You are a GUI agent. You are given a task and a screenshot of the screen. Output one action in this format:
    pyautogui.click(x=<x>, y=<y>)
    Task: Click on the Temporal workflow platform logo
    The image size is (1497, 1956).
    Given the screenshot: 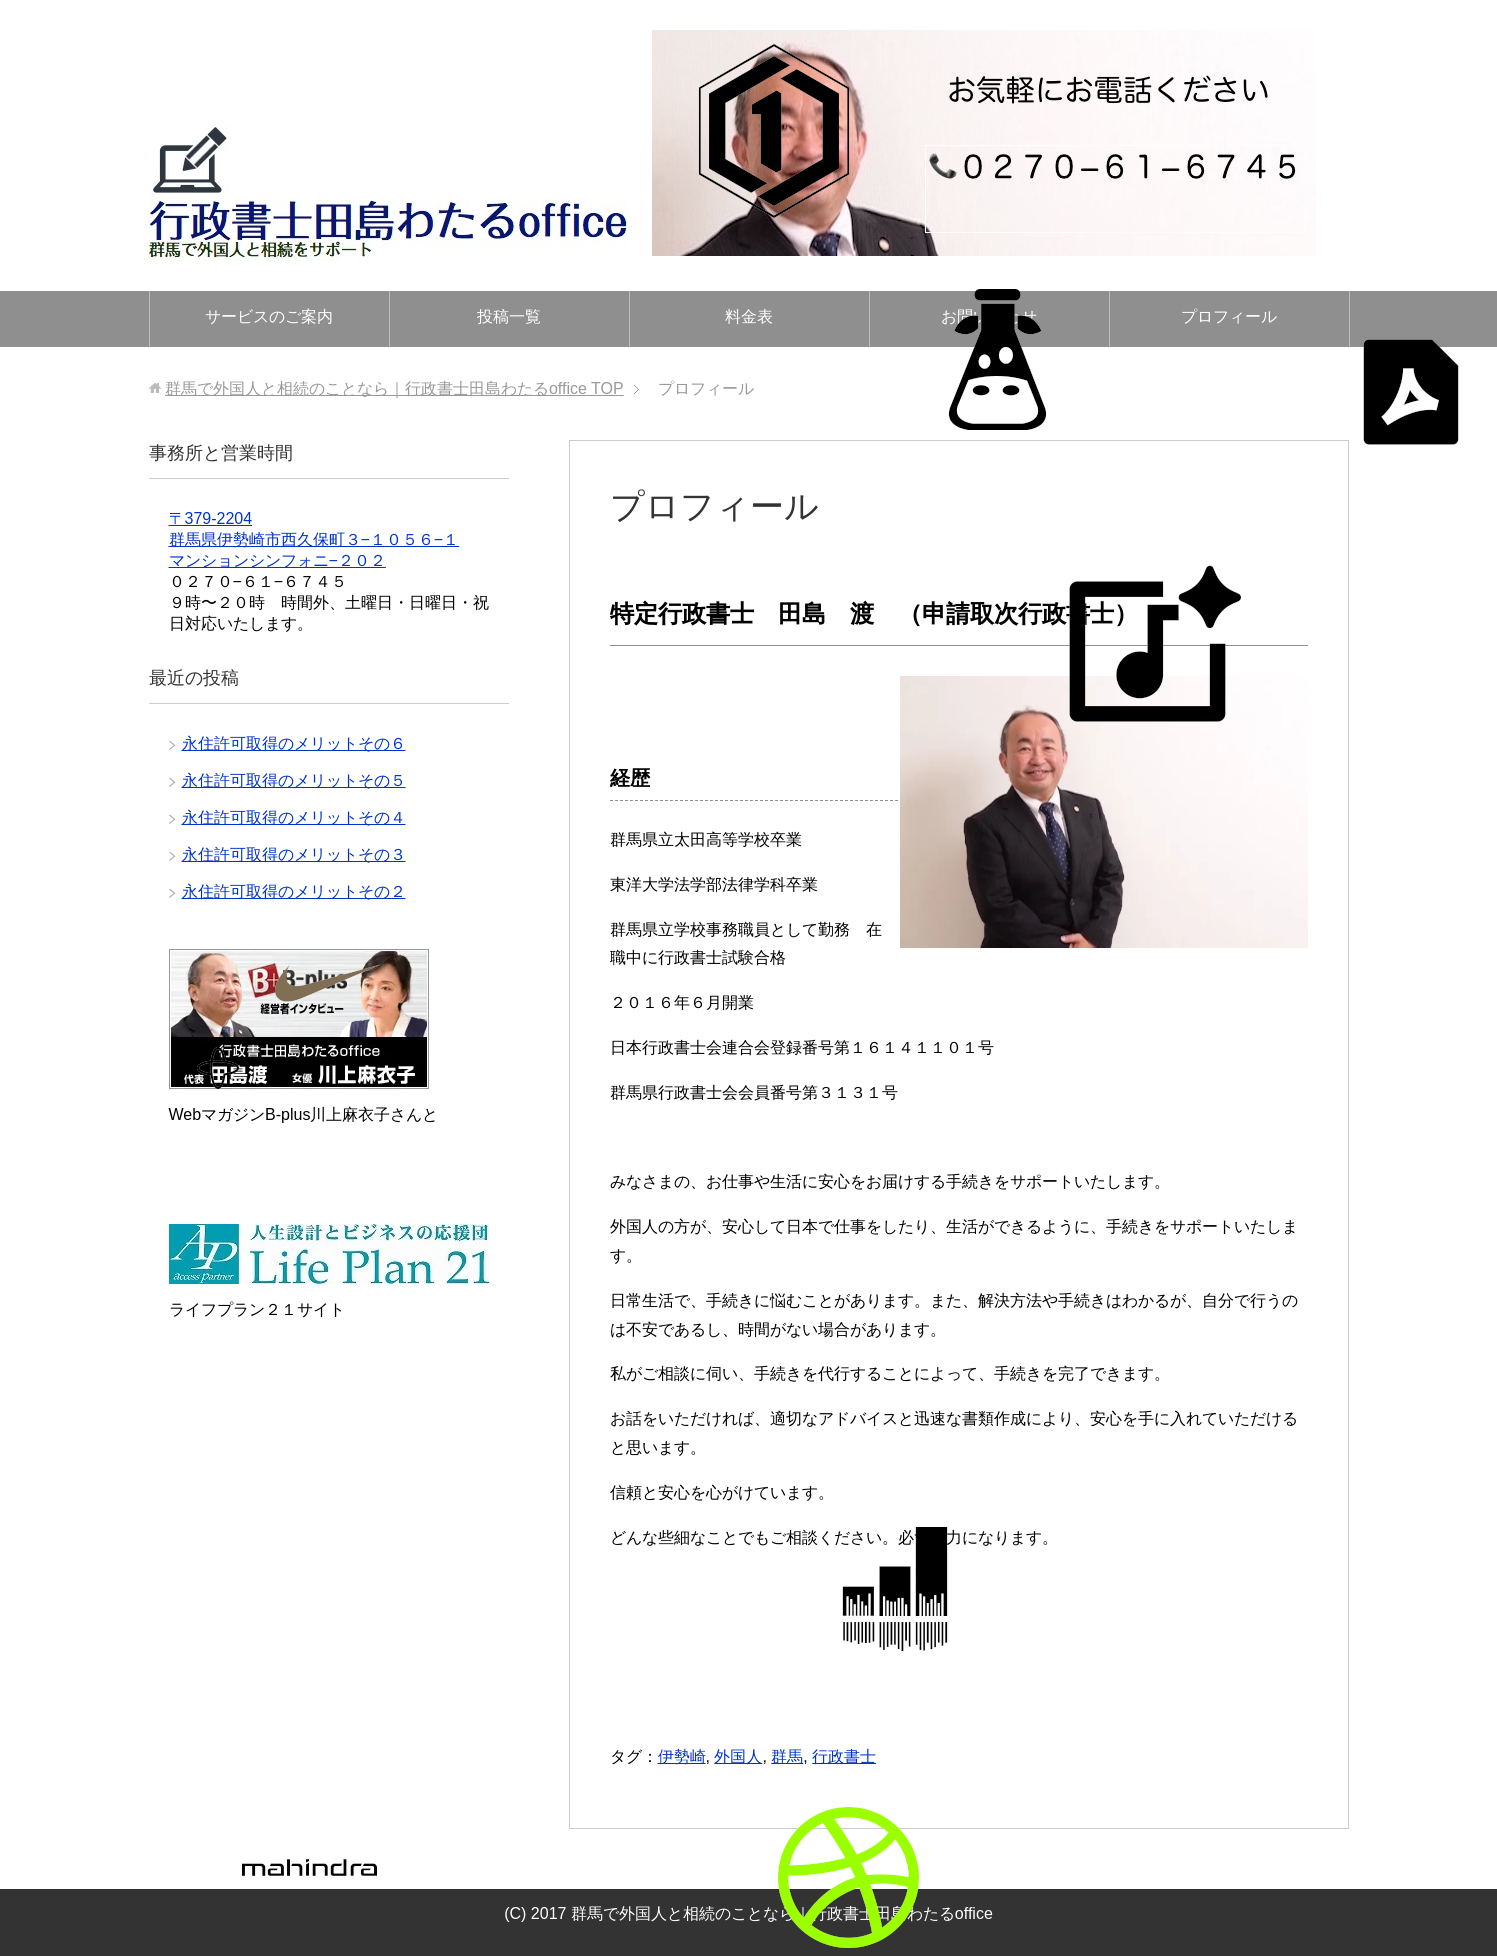 What is the action you would take?
    pyautogui.click(x=218, y=1068)
    